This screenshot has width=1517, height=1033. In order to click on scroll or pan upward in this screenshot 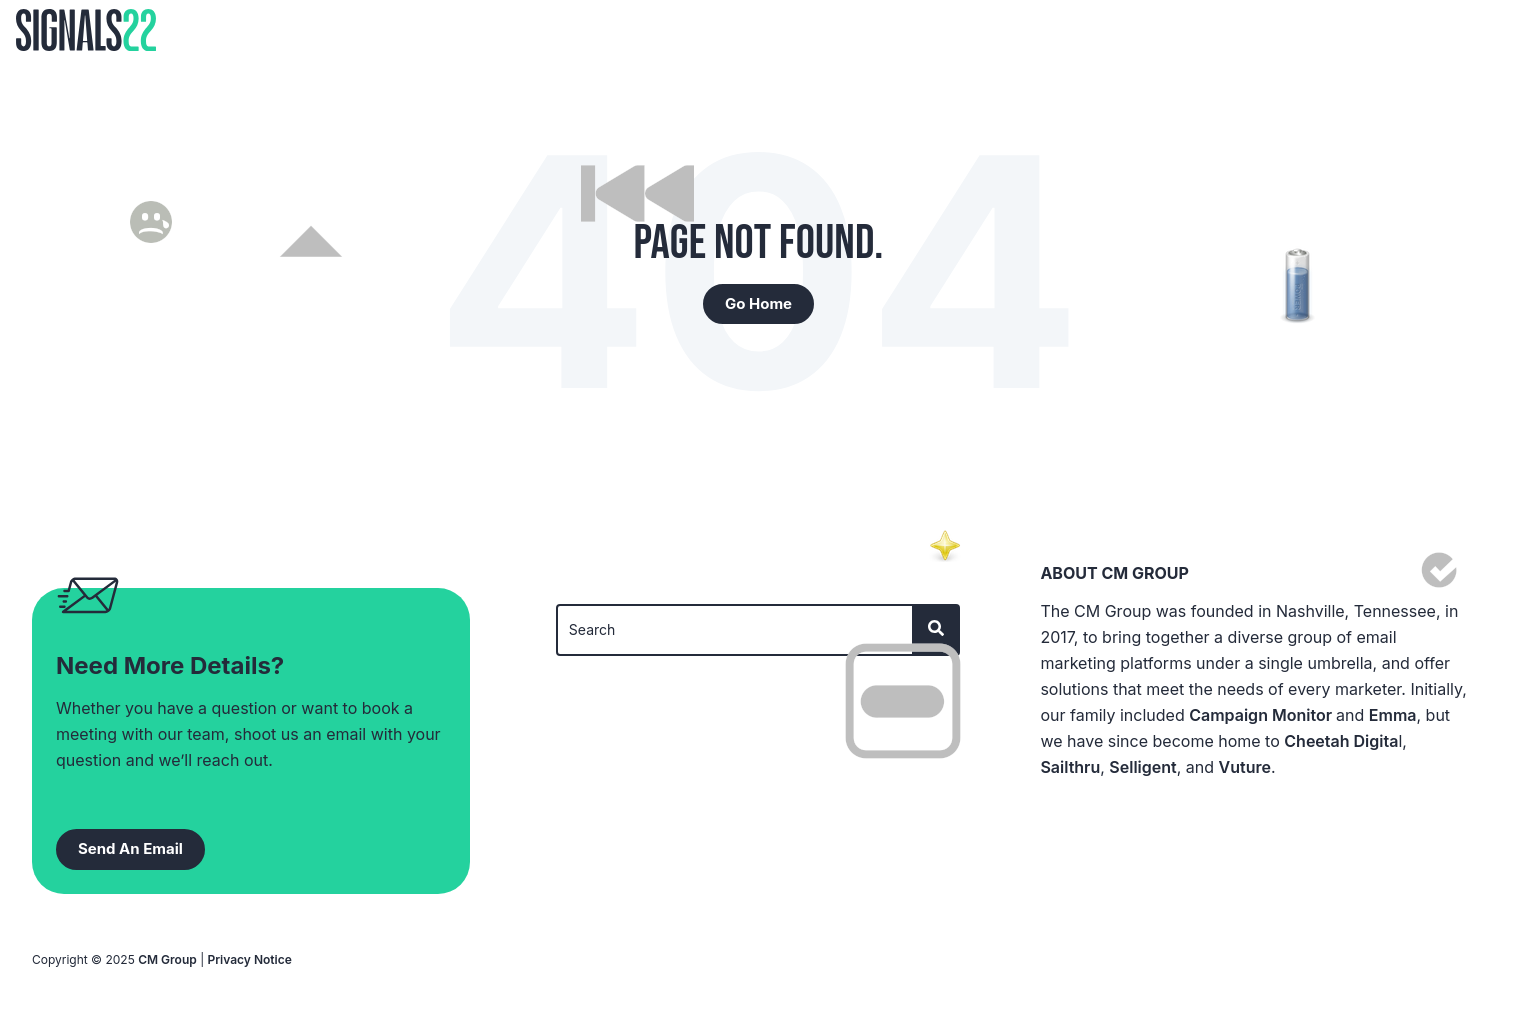, I will do `click(311, 244)`.